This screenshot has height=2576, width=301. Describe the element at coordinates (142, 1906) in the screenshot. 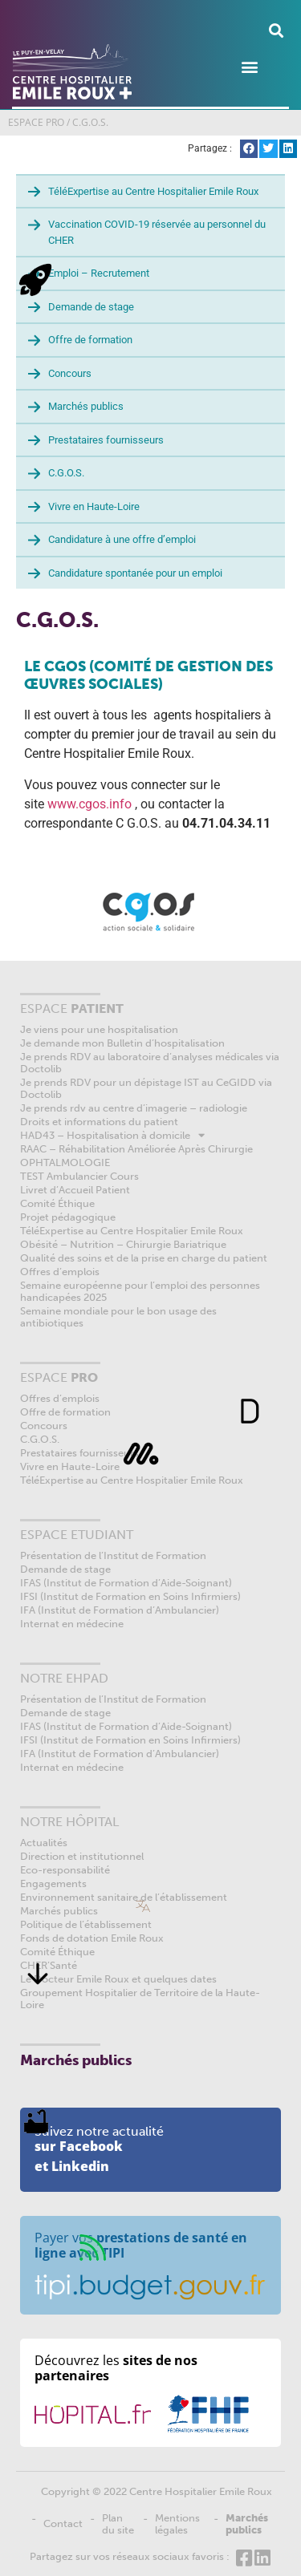

I see `translate text to another language` at that location.